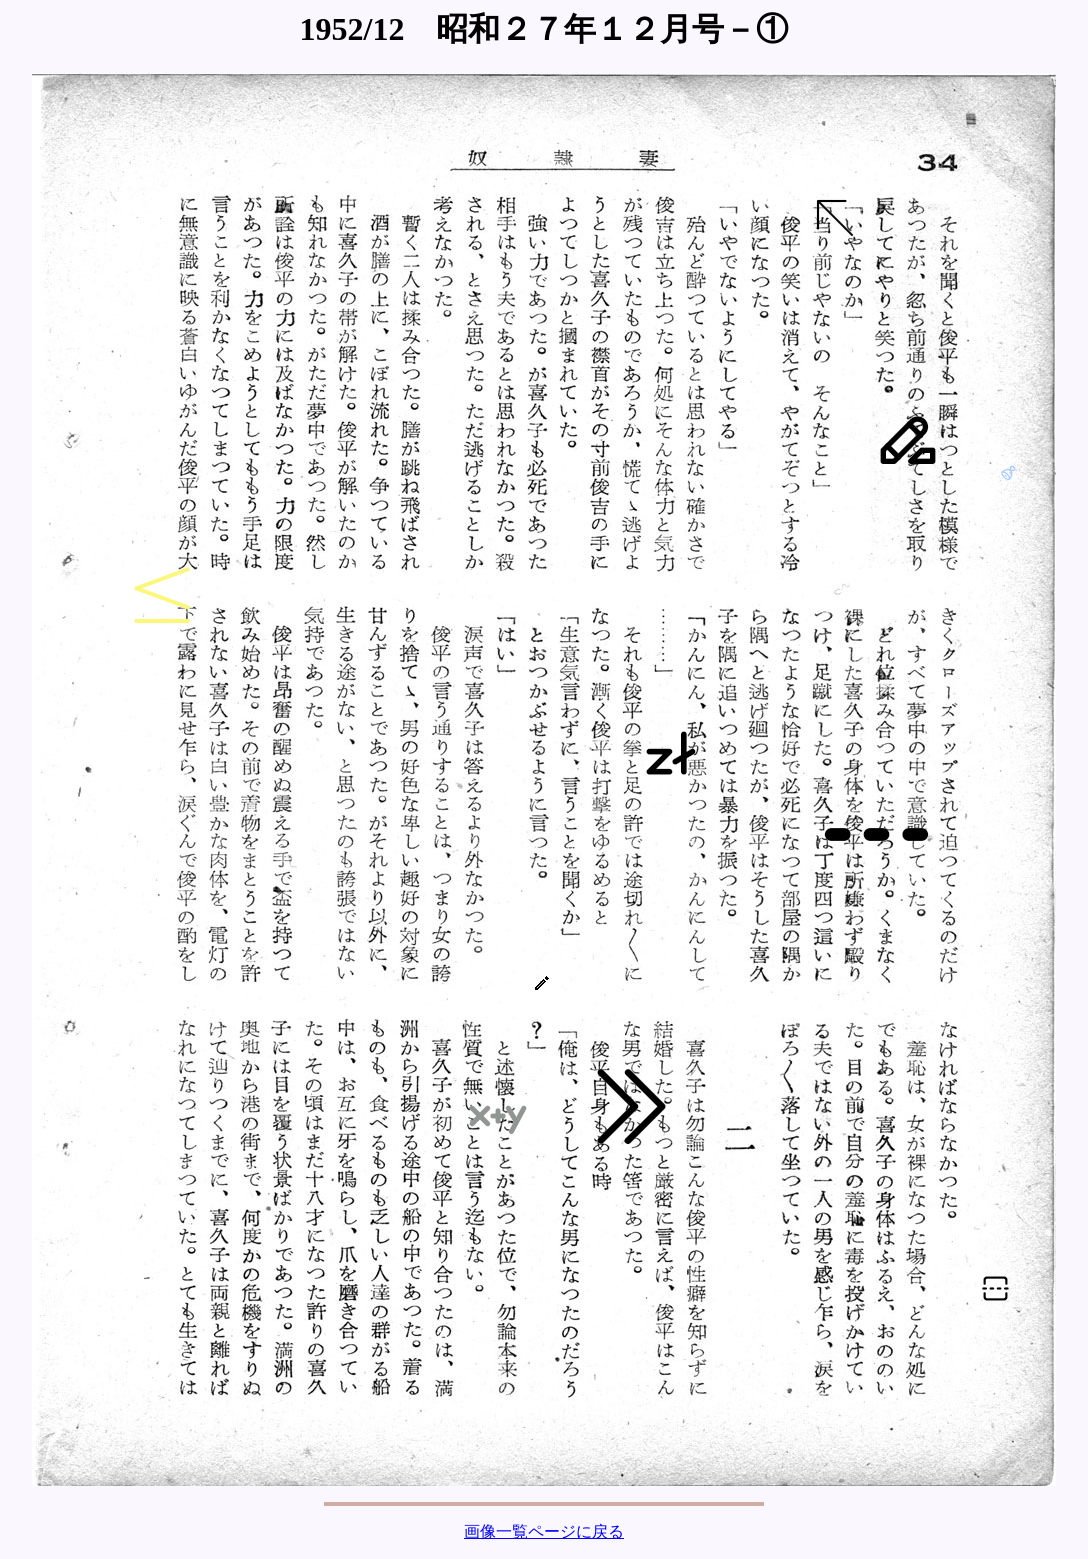 This screenshot has height=1559, width=1088. I want to click on less than or equal to comparison operator, so click(163, 596).